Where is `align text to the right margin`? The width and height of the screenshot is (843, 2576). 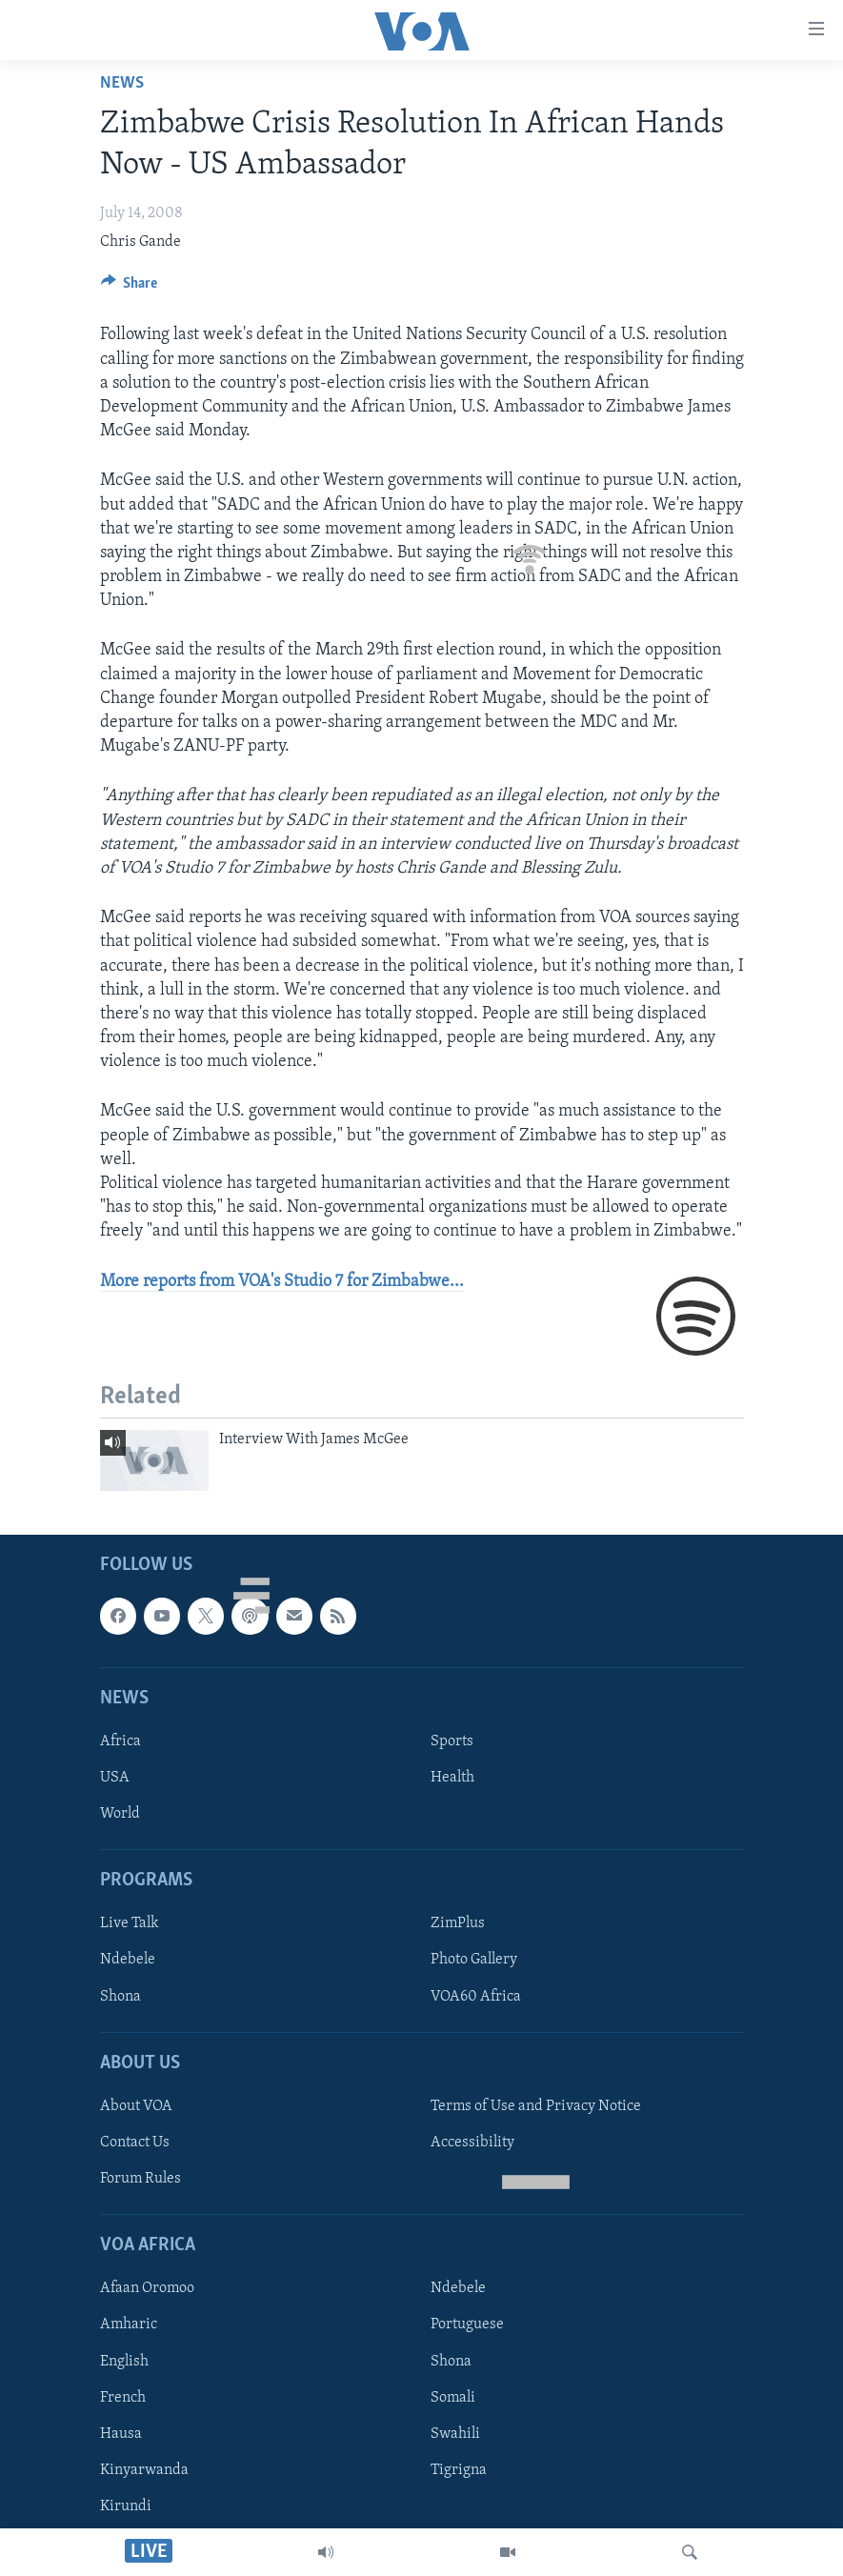 align text to the right margin is located at coordinates (251, 1596).